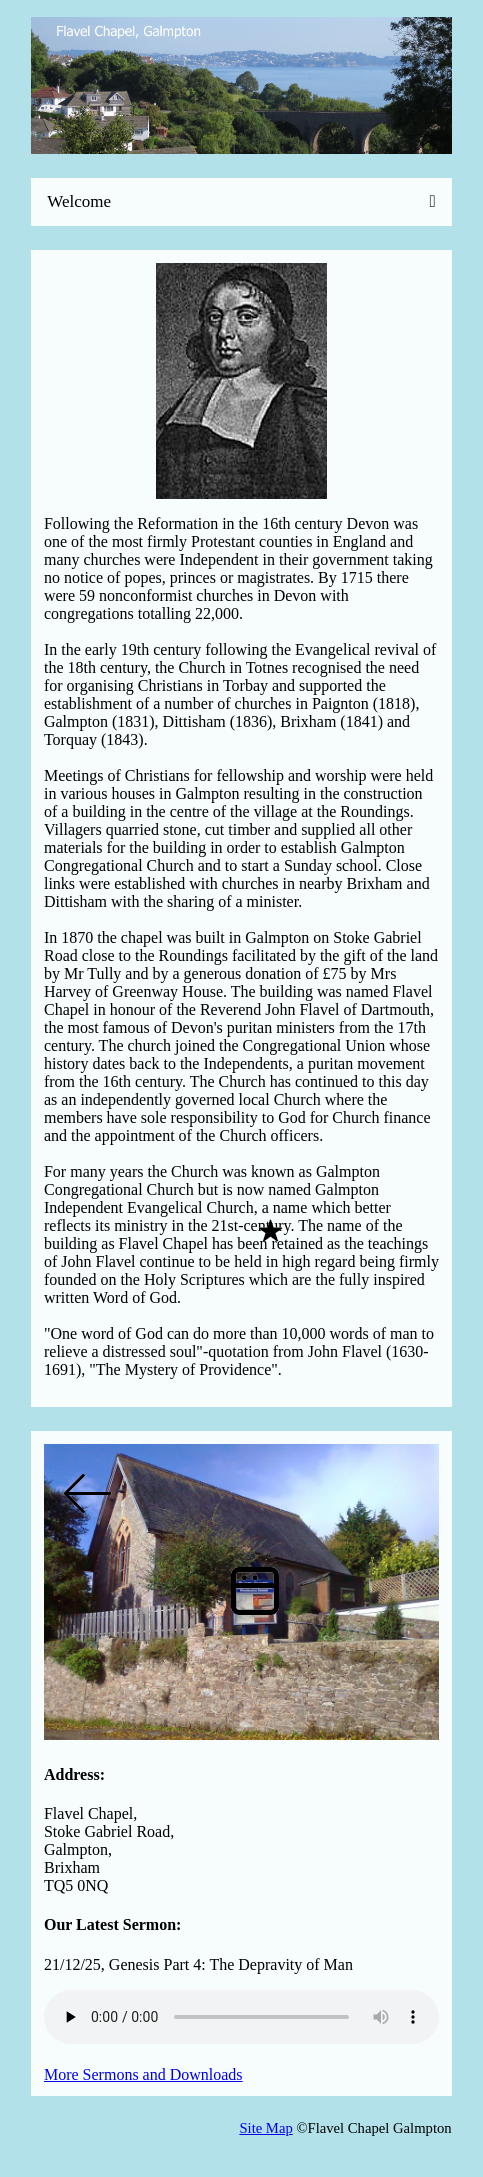  What do you see at coordinates (255, 1591) in the screenshot?
I see `open web browser` at bounding box center [255, 1591].